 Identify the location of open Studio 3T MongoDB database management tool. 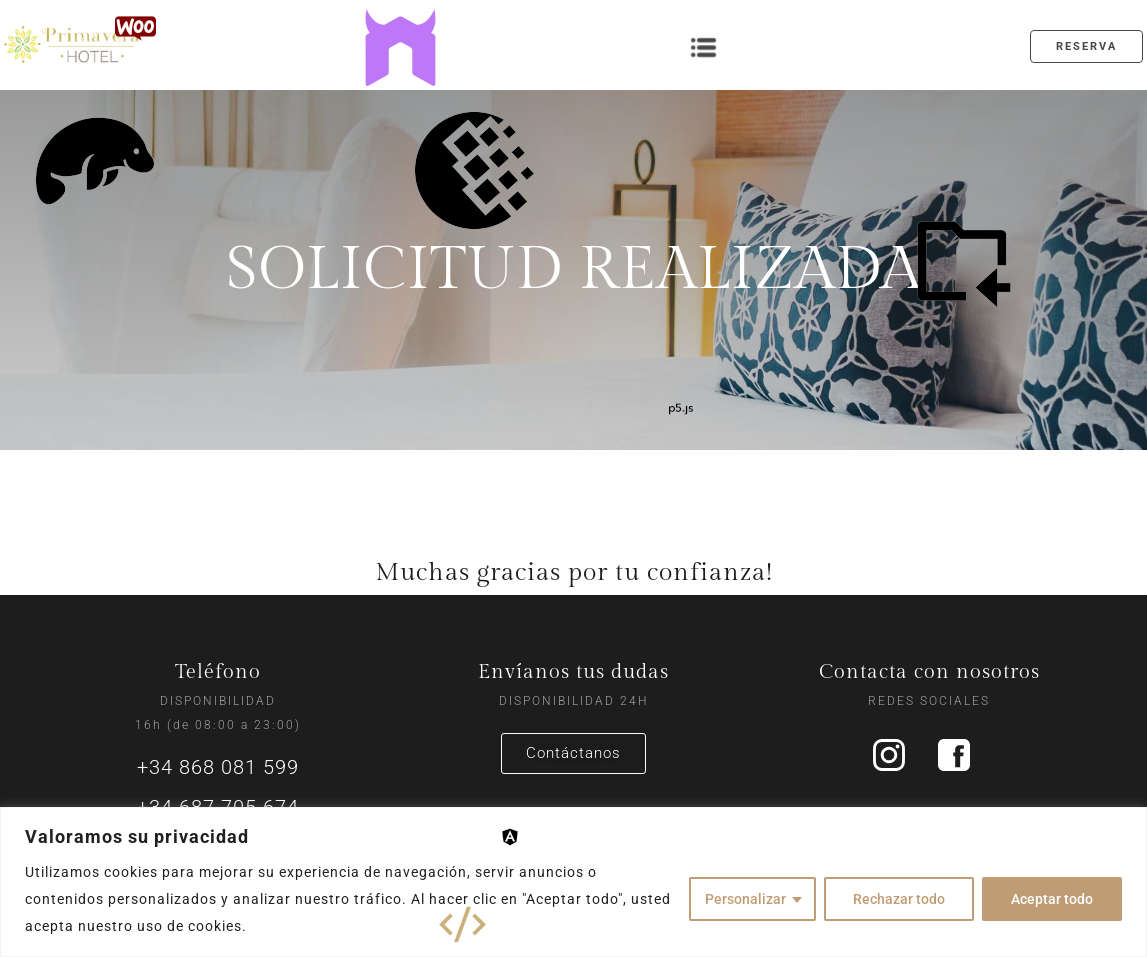
(95, 161).